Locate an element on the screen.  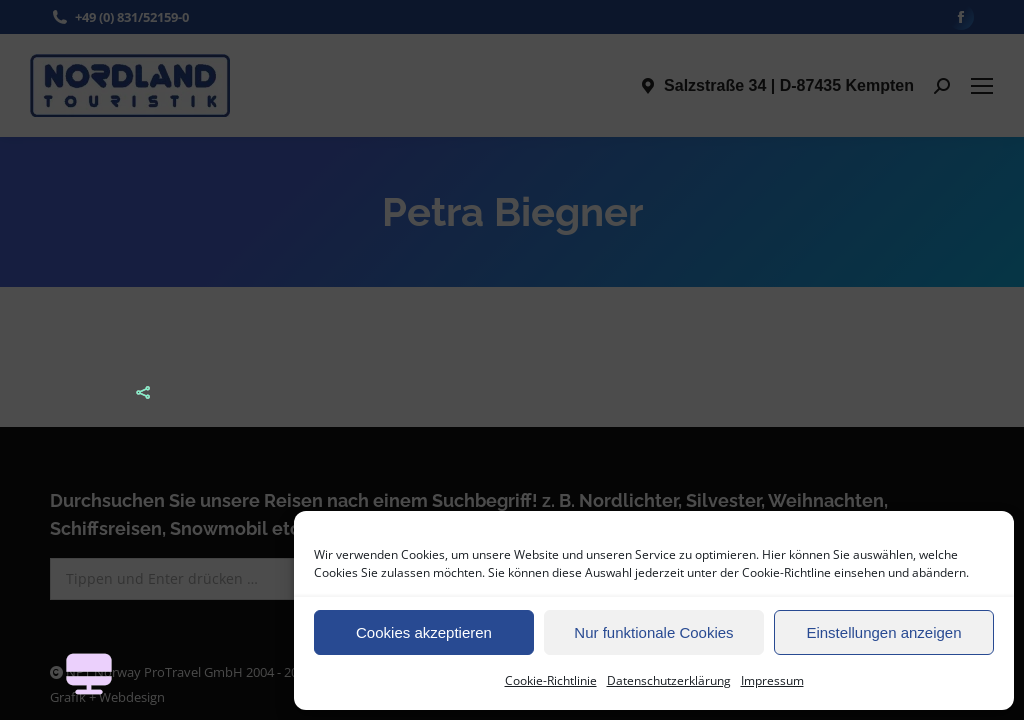
view on desktop display is located at coordinates (89, 674).